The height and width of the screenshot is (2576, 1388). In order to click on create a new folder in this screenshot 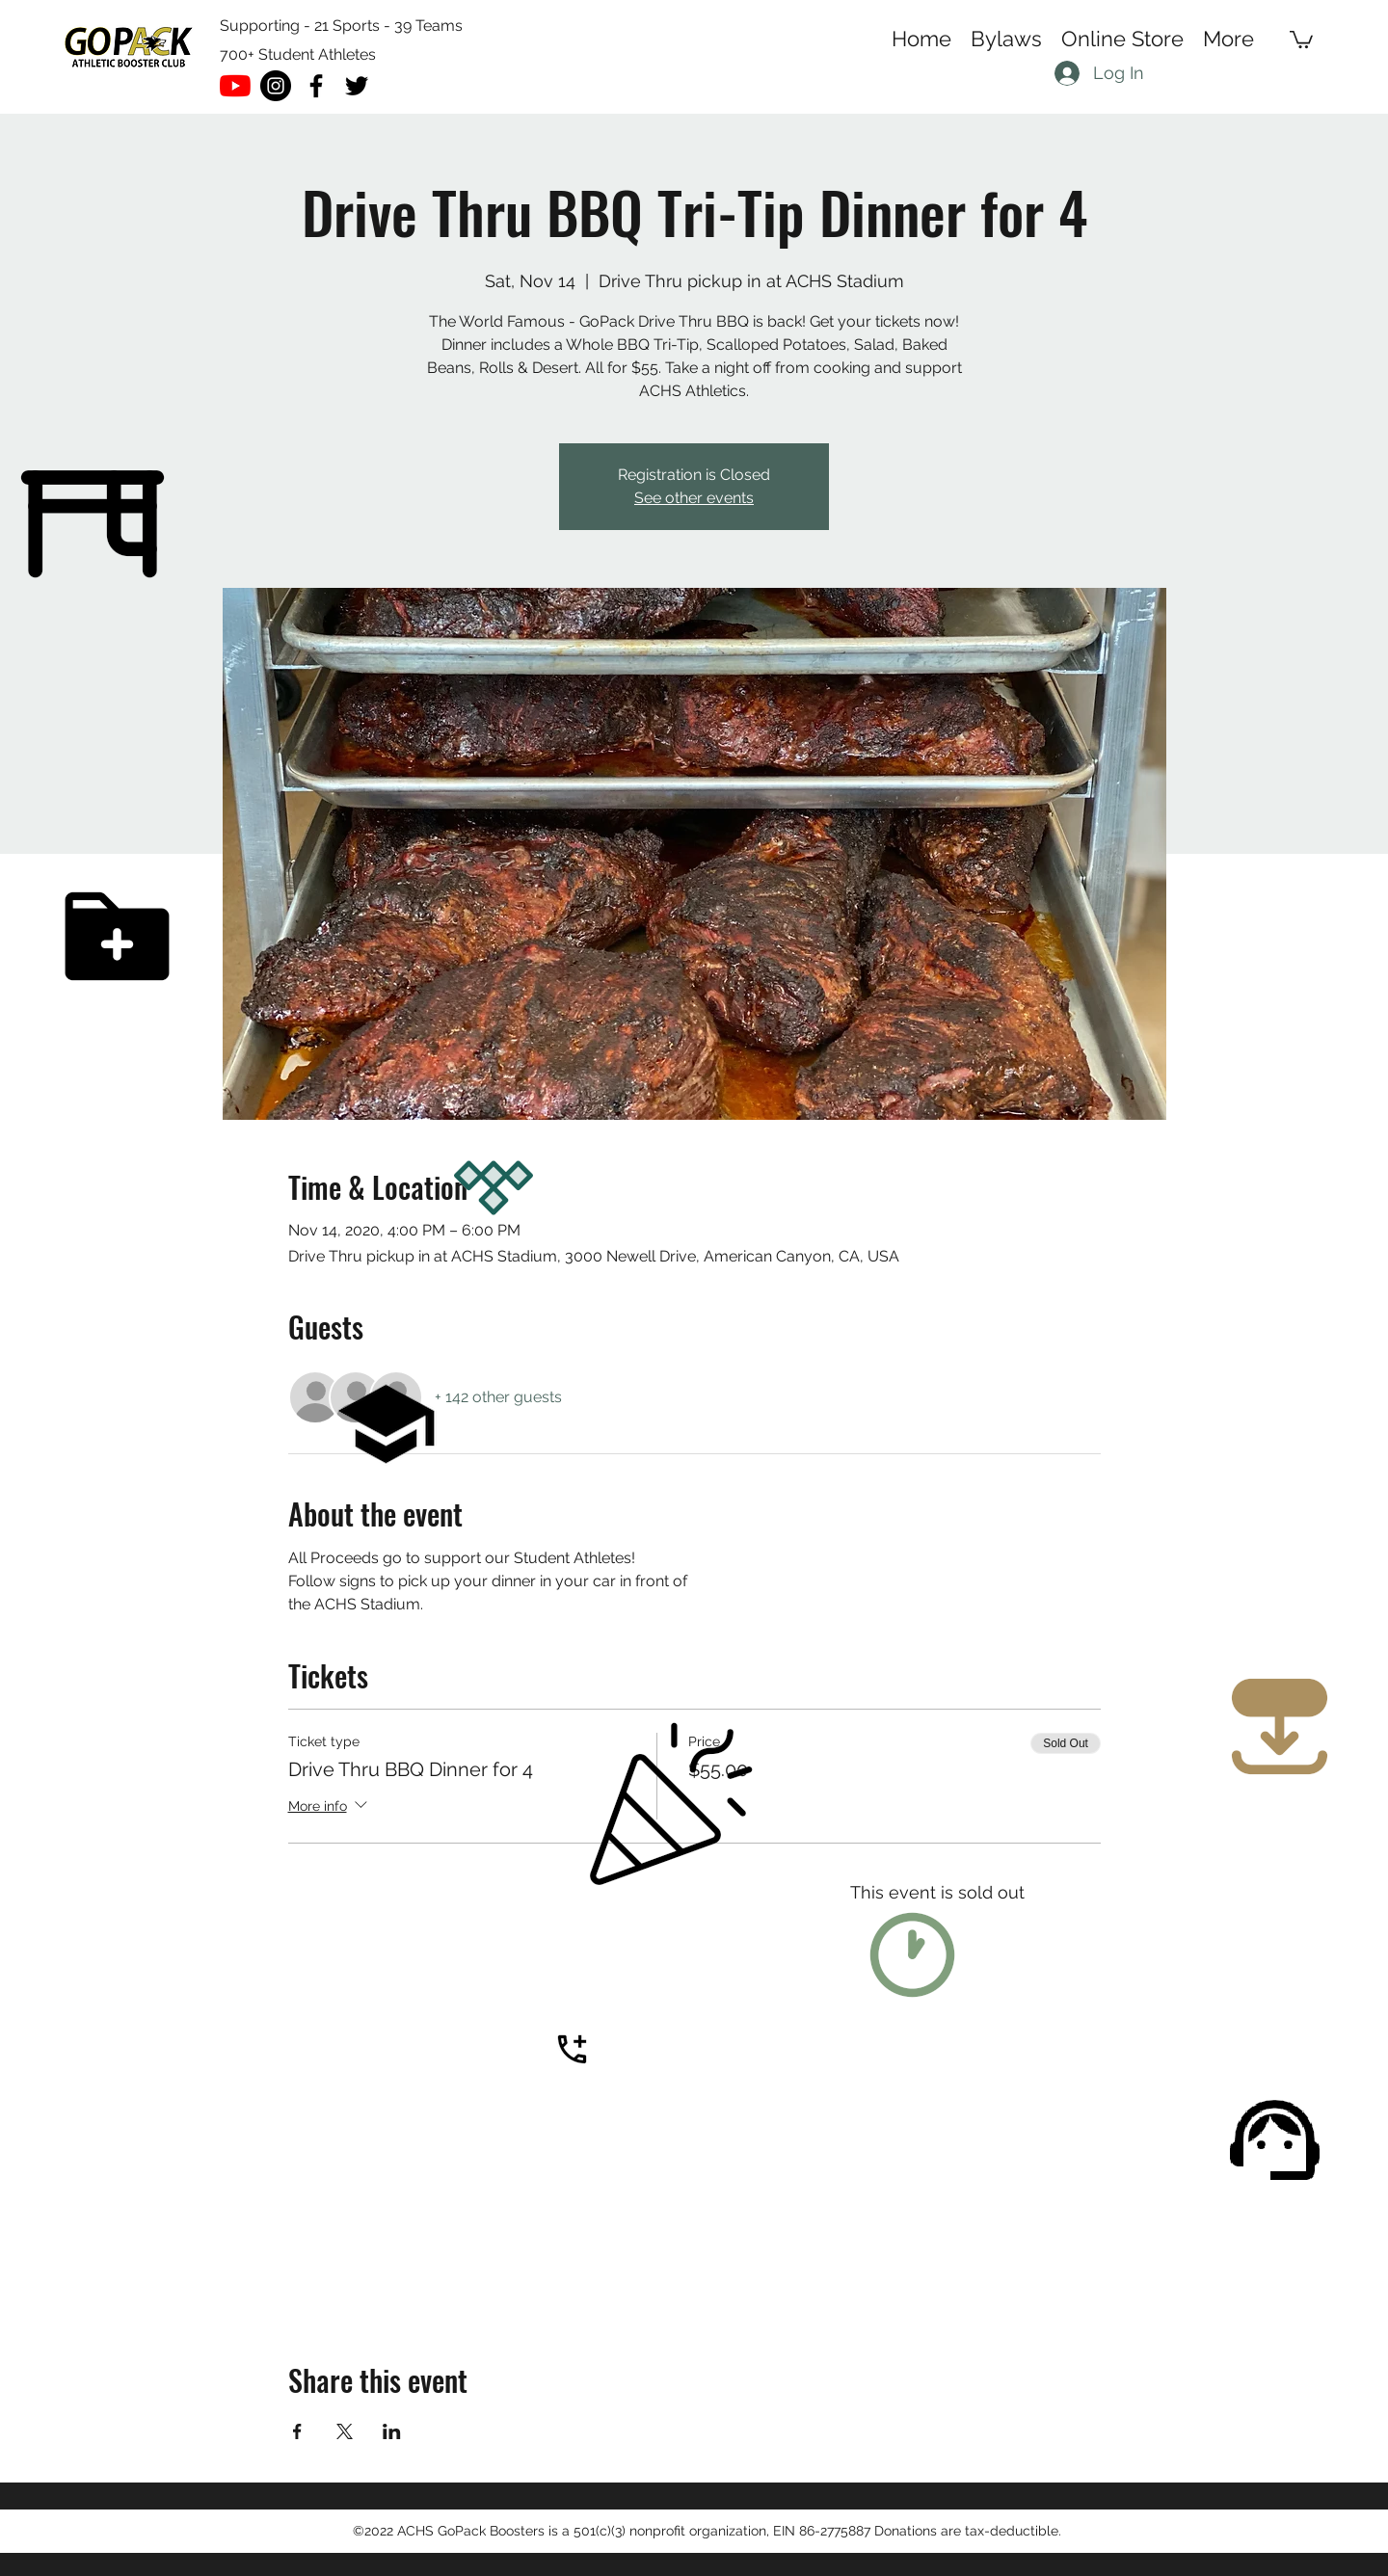, I will do `click(117, 936)`.